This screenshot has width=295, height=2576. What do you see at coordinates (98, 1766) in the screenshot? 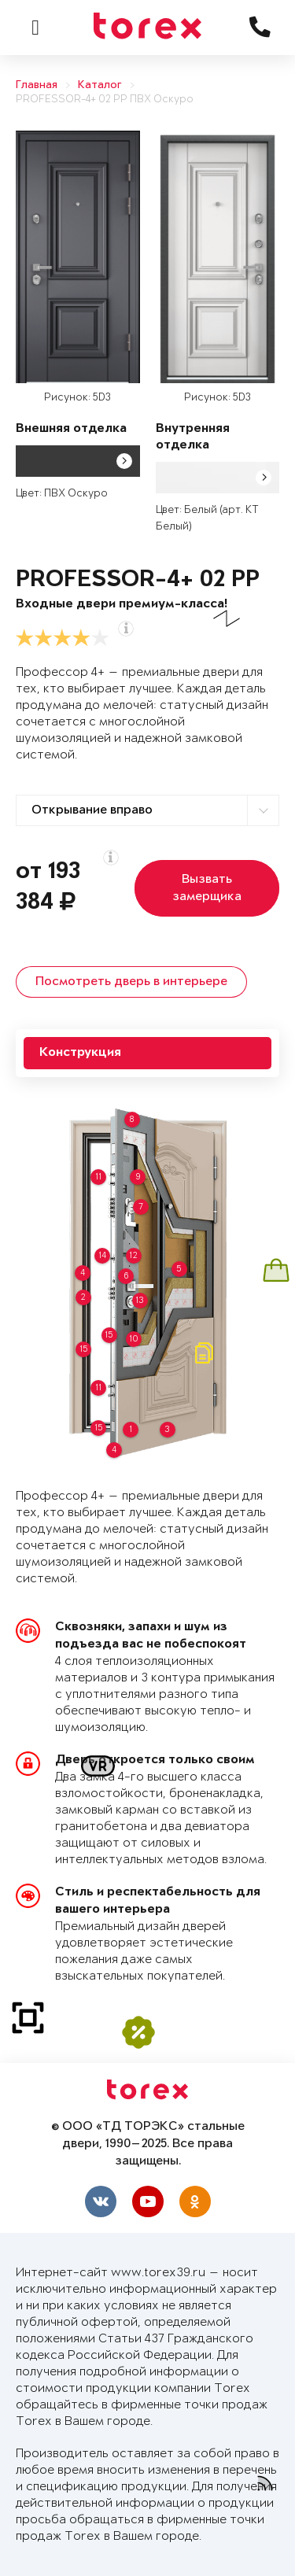
I see `access virtual reality mode or settings` at bounding box center [98, 1766].